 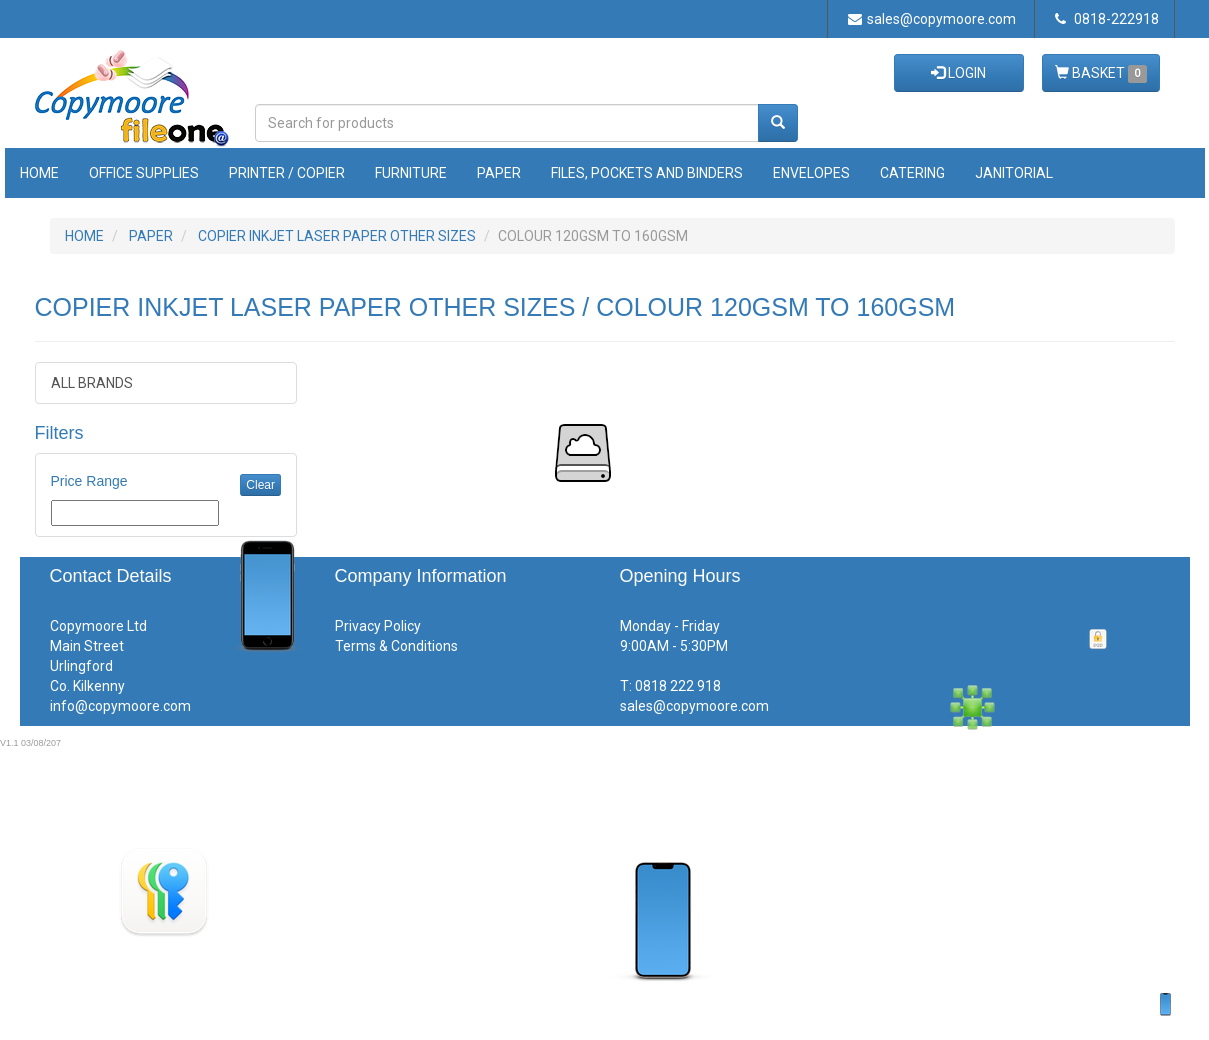 What do you see at coordinates (1165, 1004) in the screenshot?
I see `indicates a connected iPhone device` at bounding box center [1165, 1004].